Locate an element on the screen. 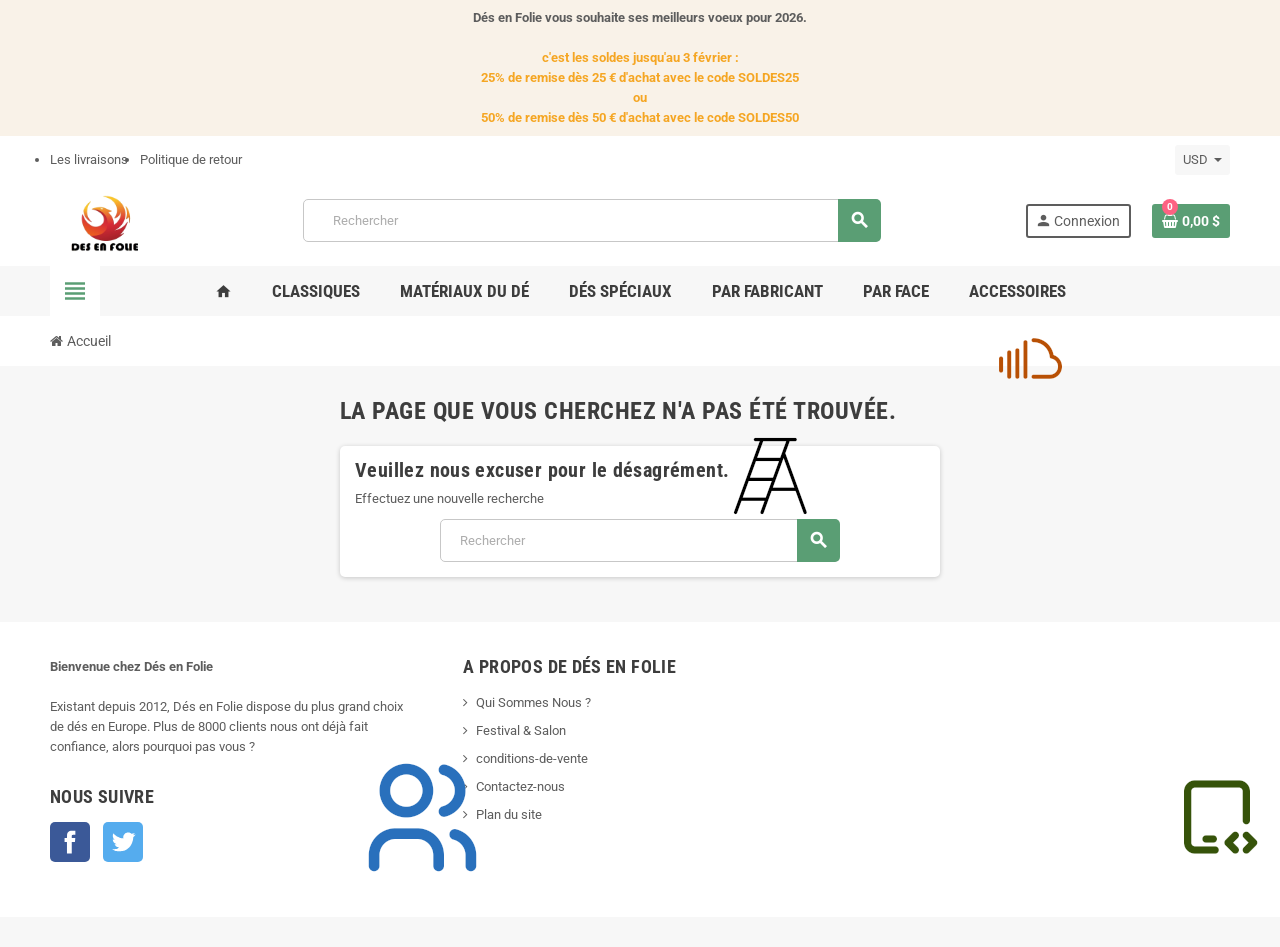  view all users or team members is located at coordinates (422, 817).